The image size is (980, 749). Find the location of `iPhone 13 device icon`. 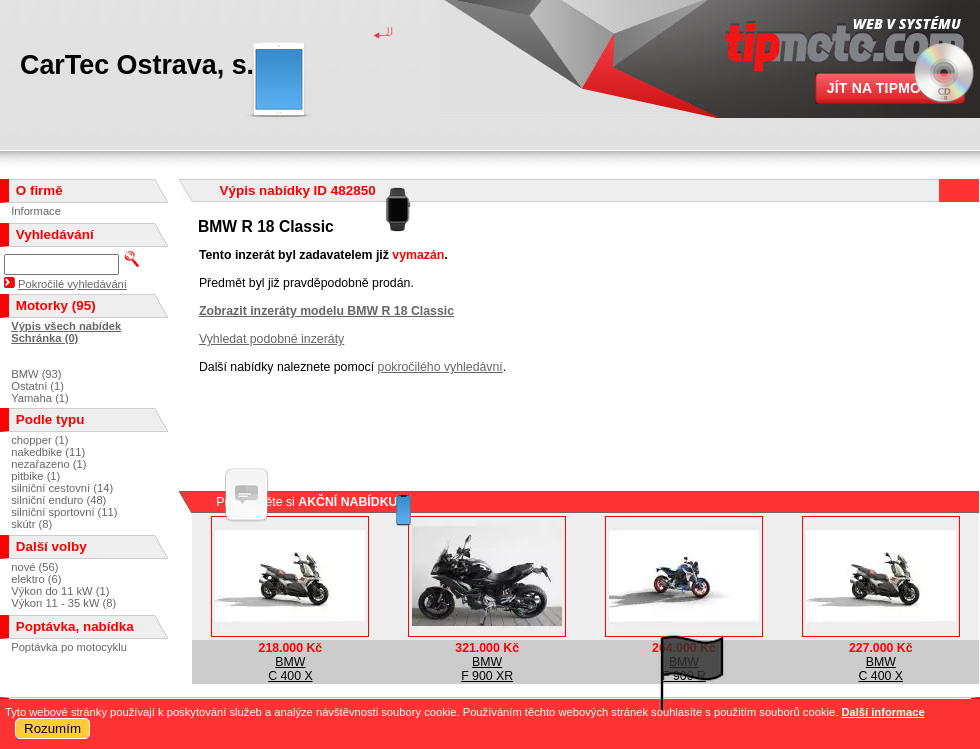

iPhone 13 device icon is located at coordinates (403, 510).